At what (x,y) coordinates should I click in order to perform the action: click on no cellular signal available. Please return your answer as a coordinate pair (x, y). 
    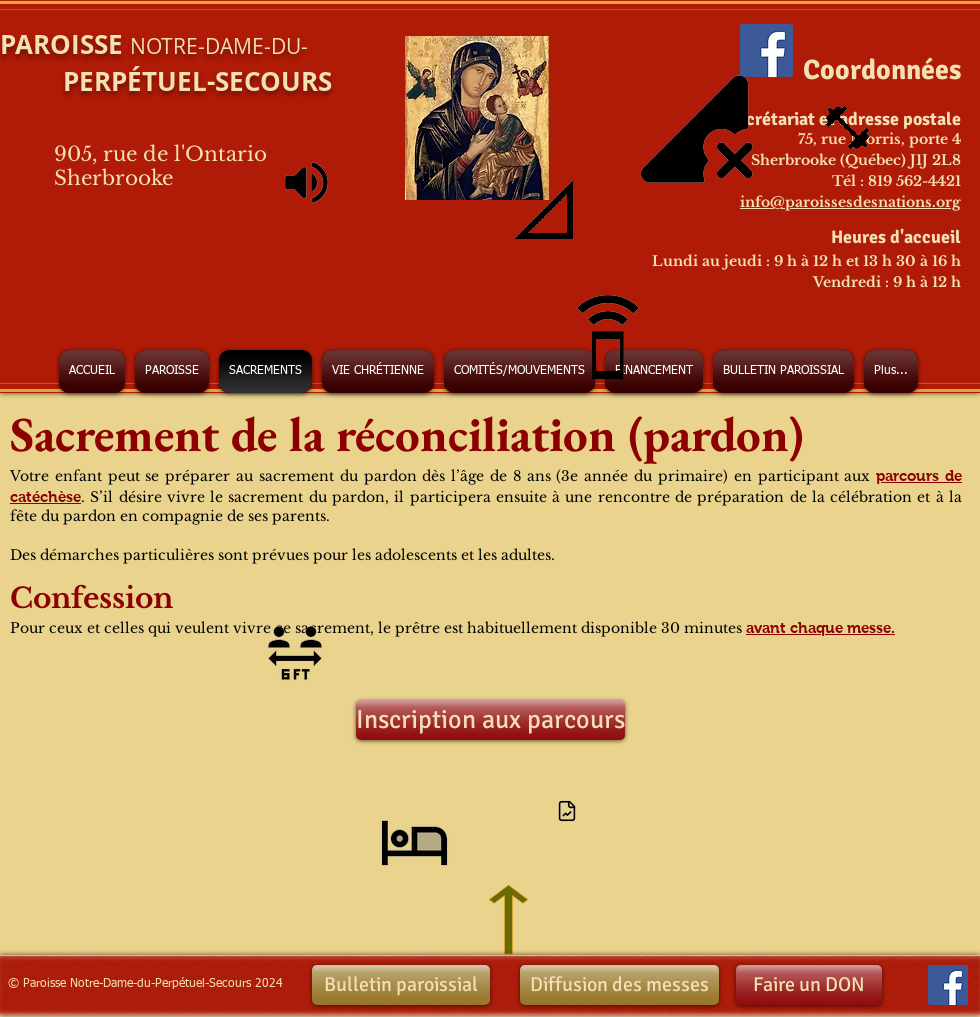
    Looking at the image, I should click on (703, 133).